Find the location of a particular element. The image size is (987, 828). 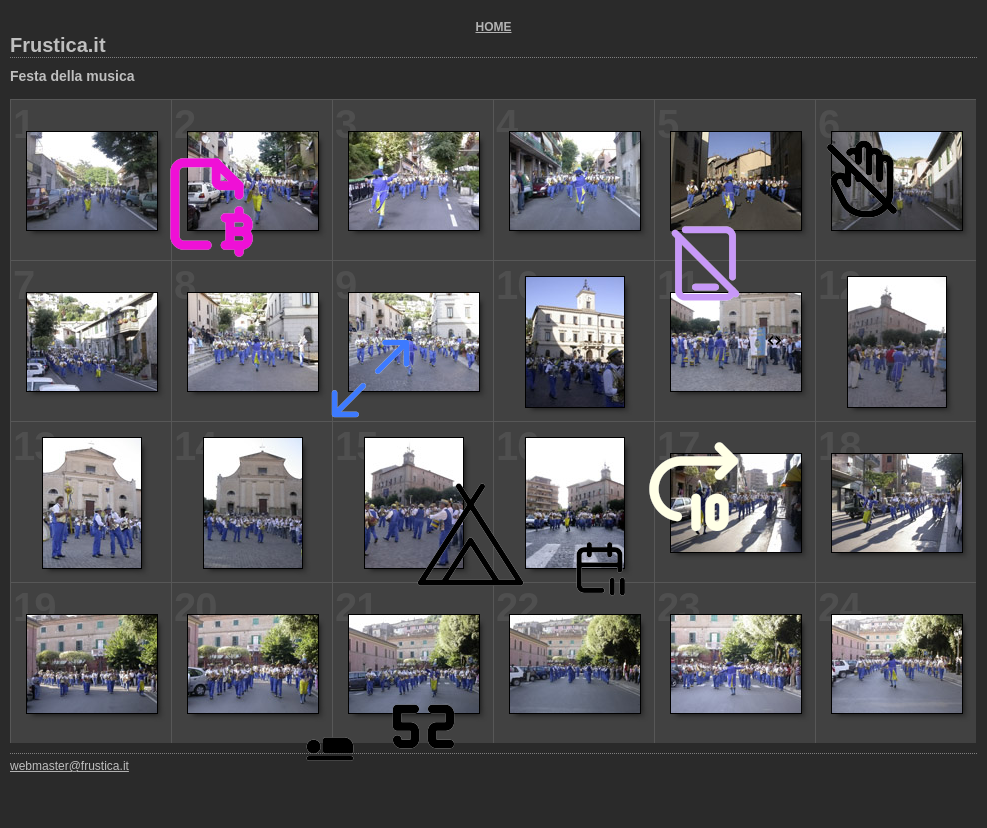

pause a scheduled event is located at coordinates (599, 567).